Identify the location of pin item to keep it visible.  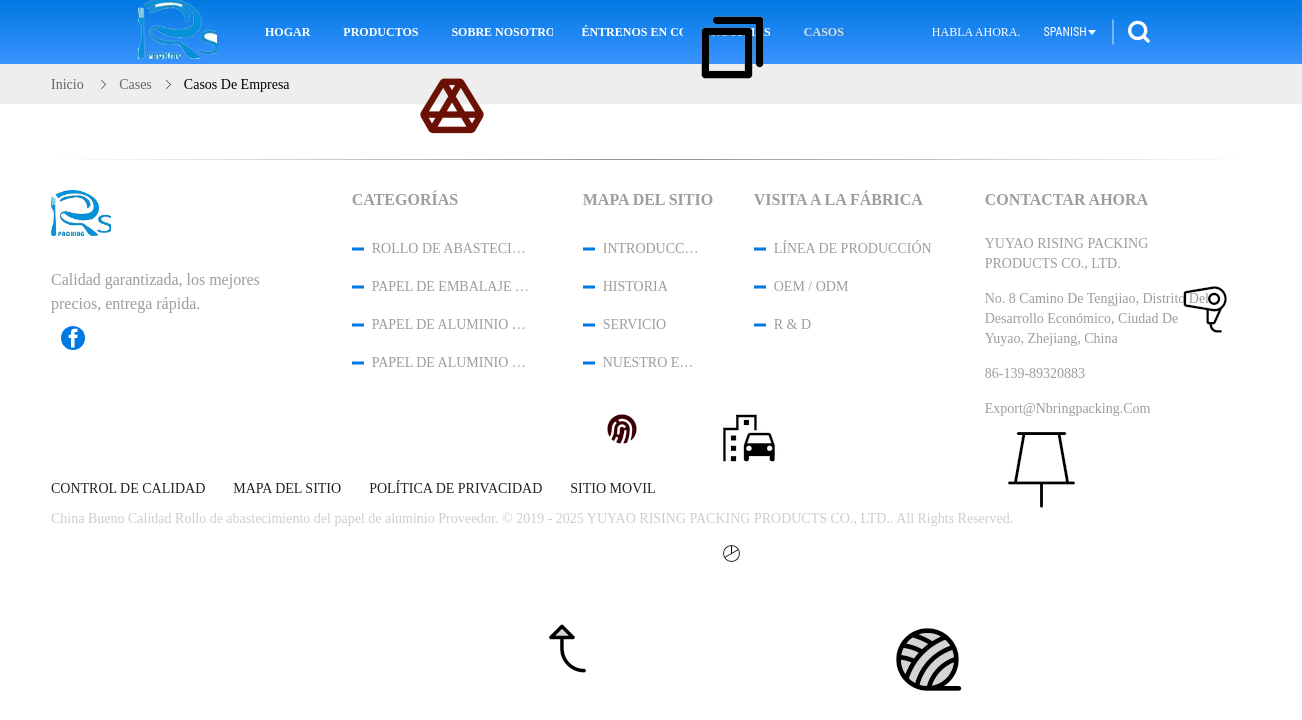
(1041, 465).